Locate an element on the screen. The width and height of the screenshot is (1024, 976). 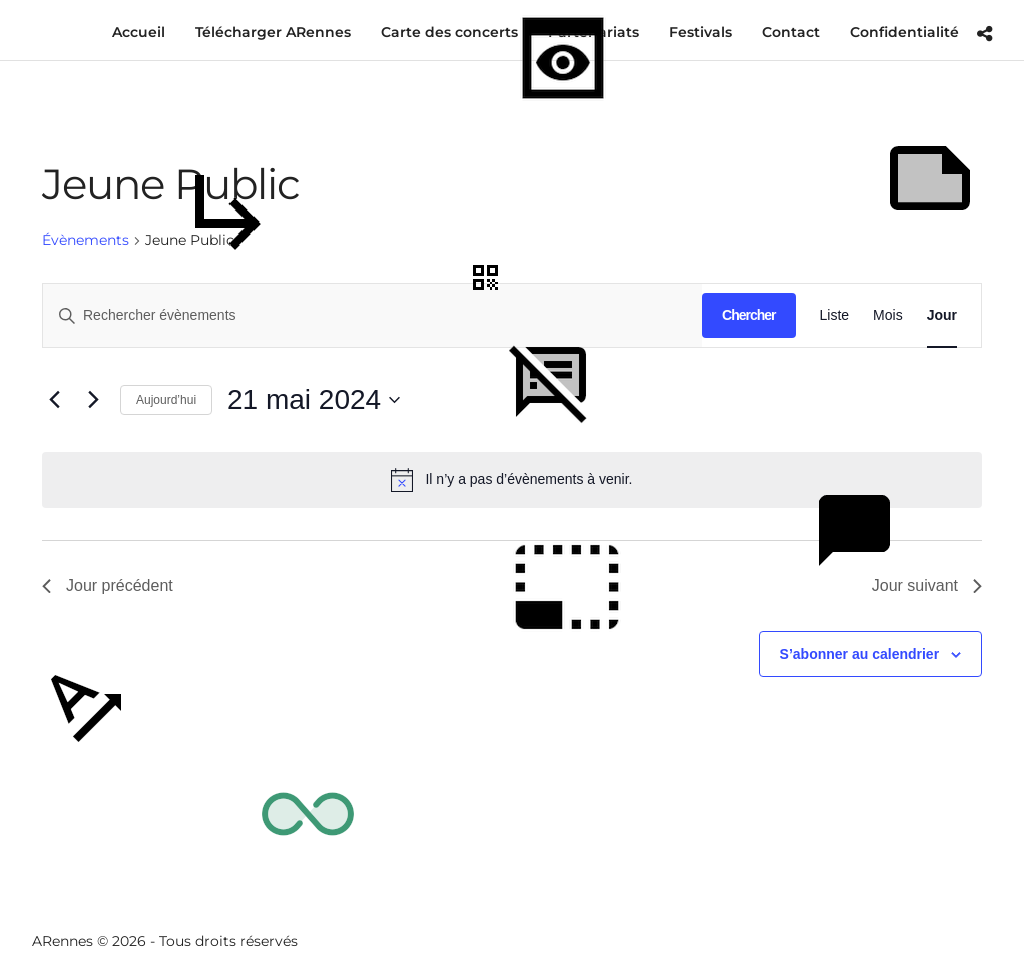
open chat or messaging is located at coordinates (854, 530).